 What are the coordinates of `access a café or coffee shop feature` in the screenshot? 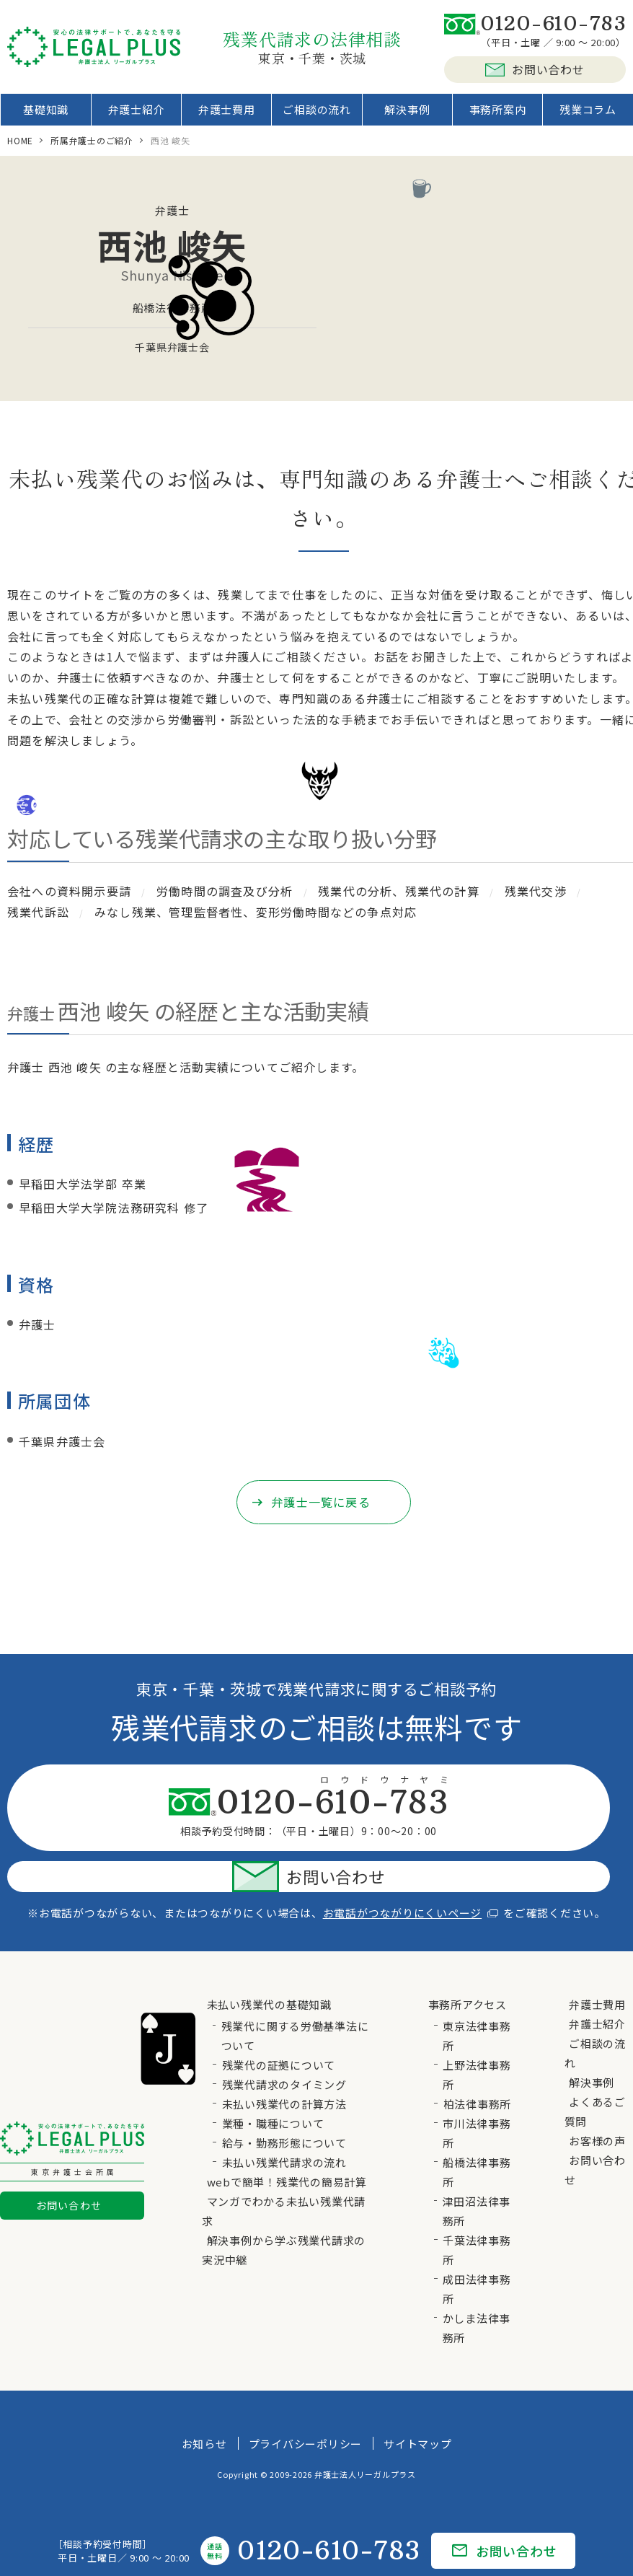 It's located at (421, 188).